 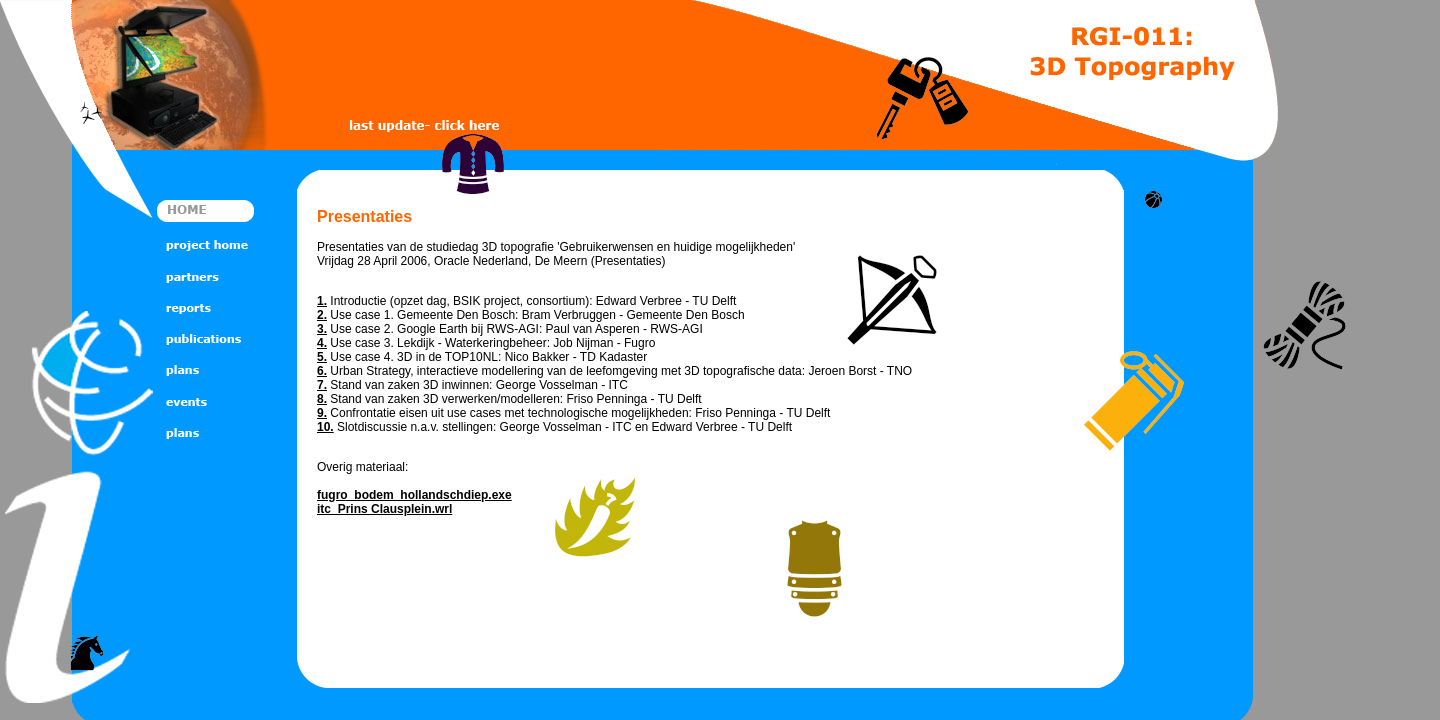 I want to click on select pimiento or pepper ingredient, so click(x=595, y=517).